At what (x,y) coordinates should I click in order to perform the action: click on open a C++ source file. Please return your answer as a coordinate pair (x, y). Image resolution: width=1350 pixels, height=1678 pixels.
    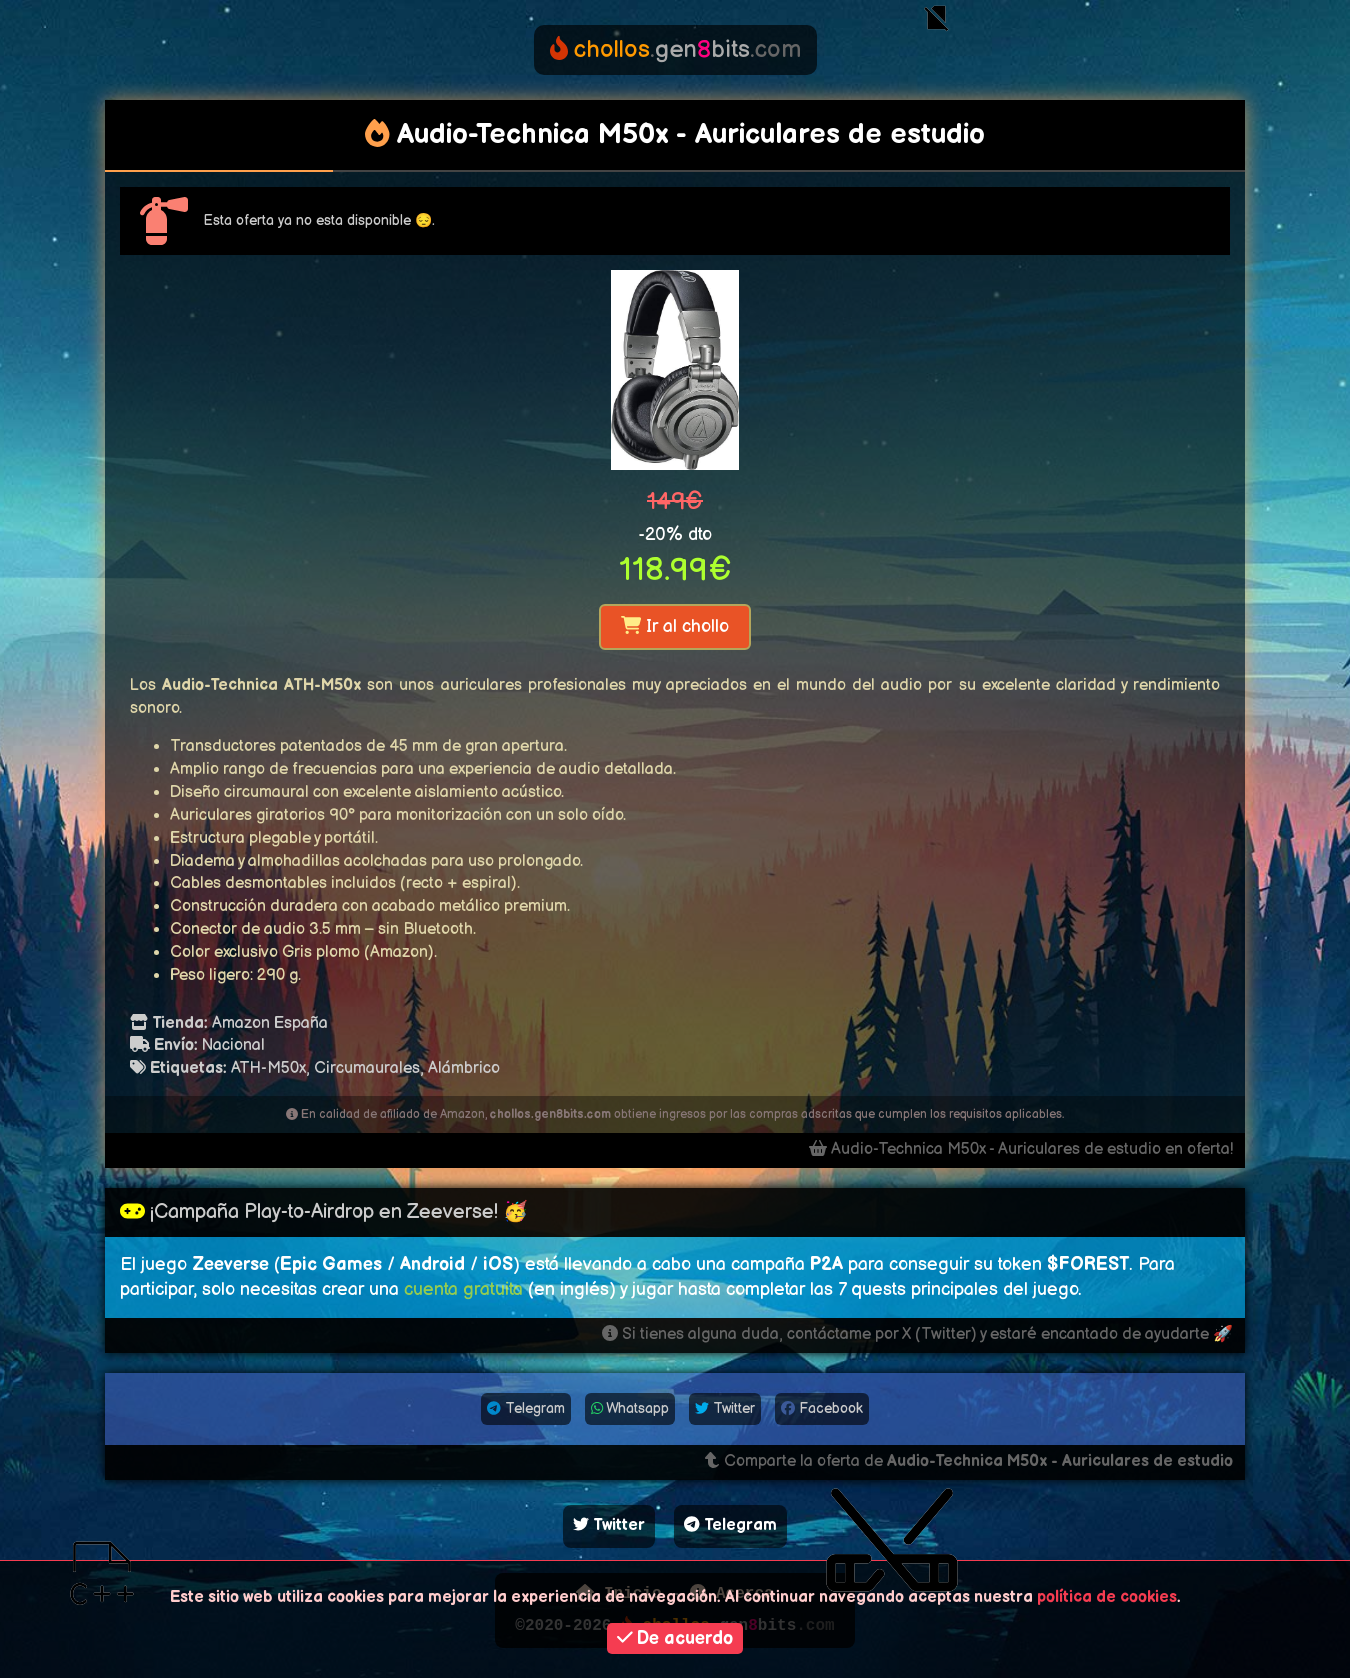
    Looking at the image, I should click on (102, 1576).